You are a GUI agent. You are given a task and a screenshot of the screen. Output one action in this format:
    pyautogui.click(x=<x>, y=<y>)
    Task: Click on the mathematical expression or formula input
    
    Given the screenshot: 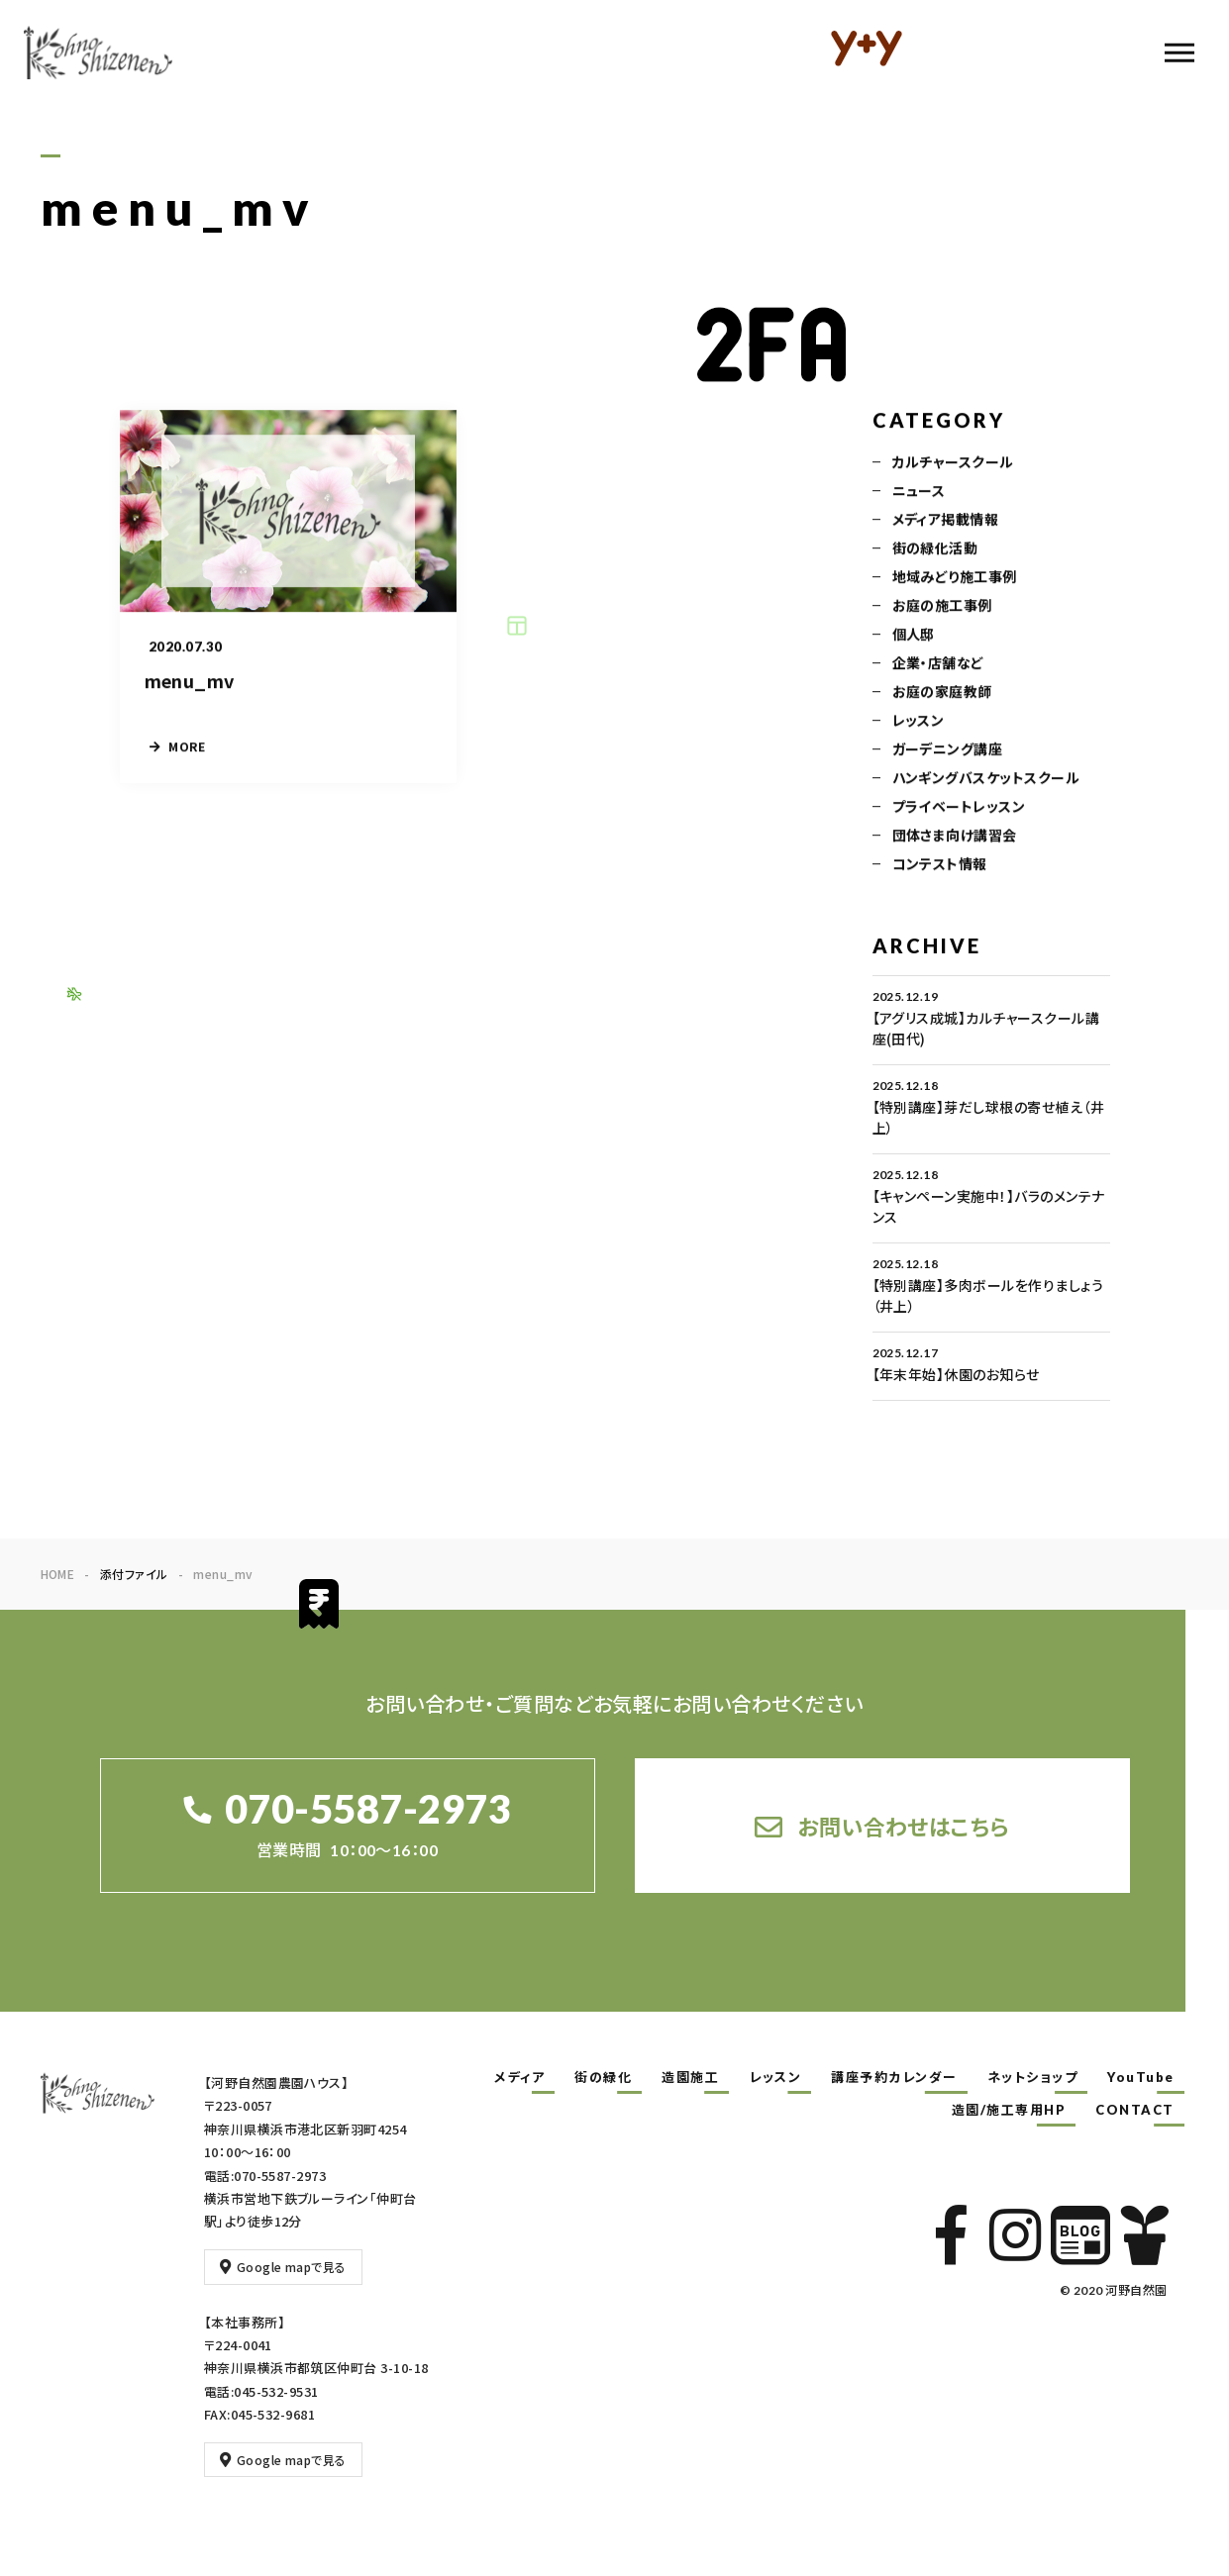 What is the action you would take?
    pyautogui.click(x=867, y=44)
    